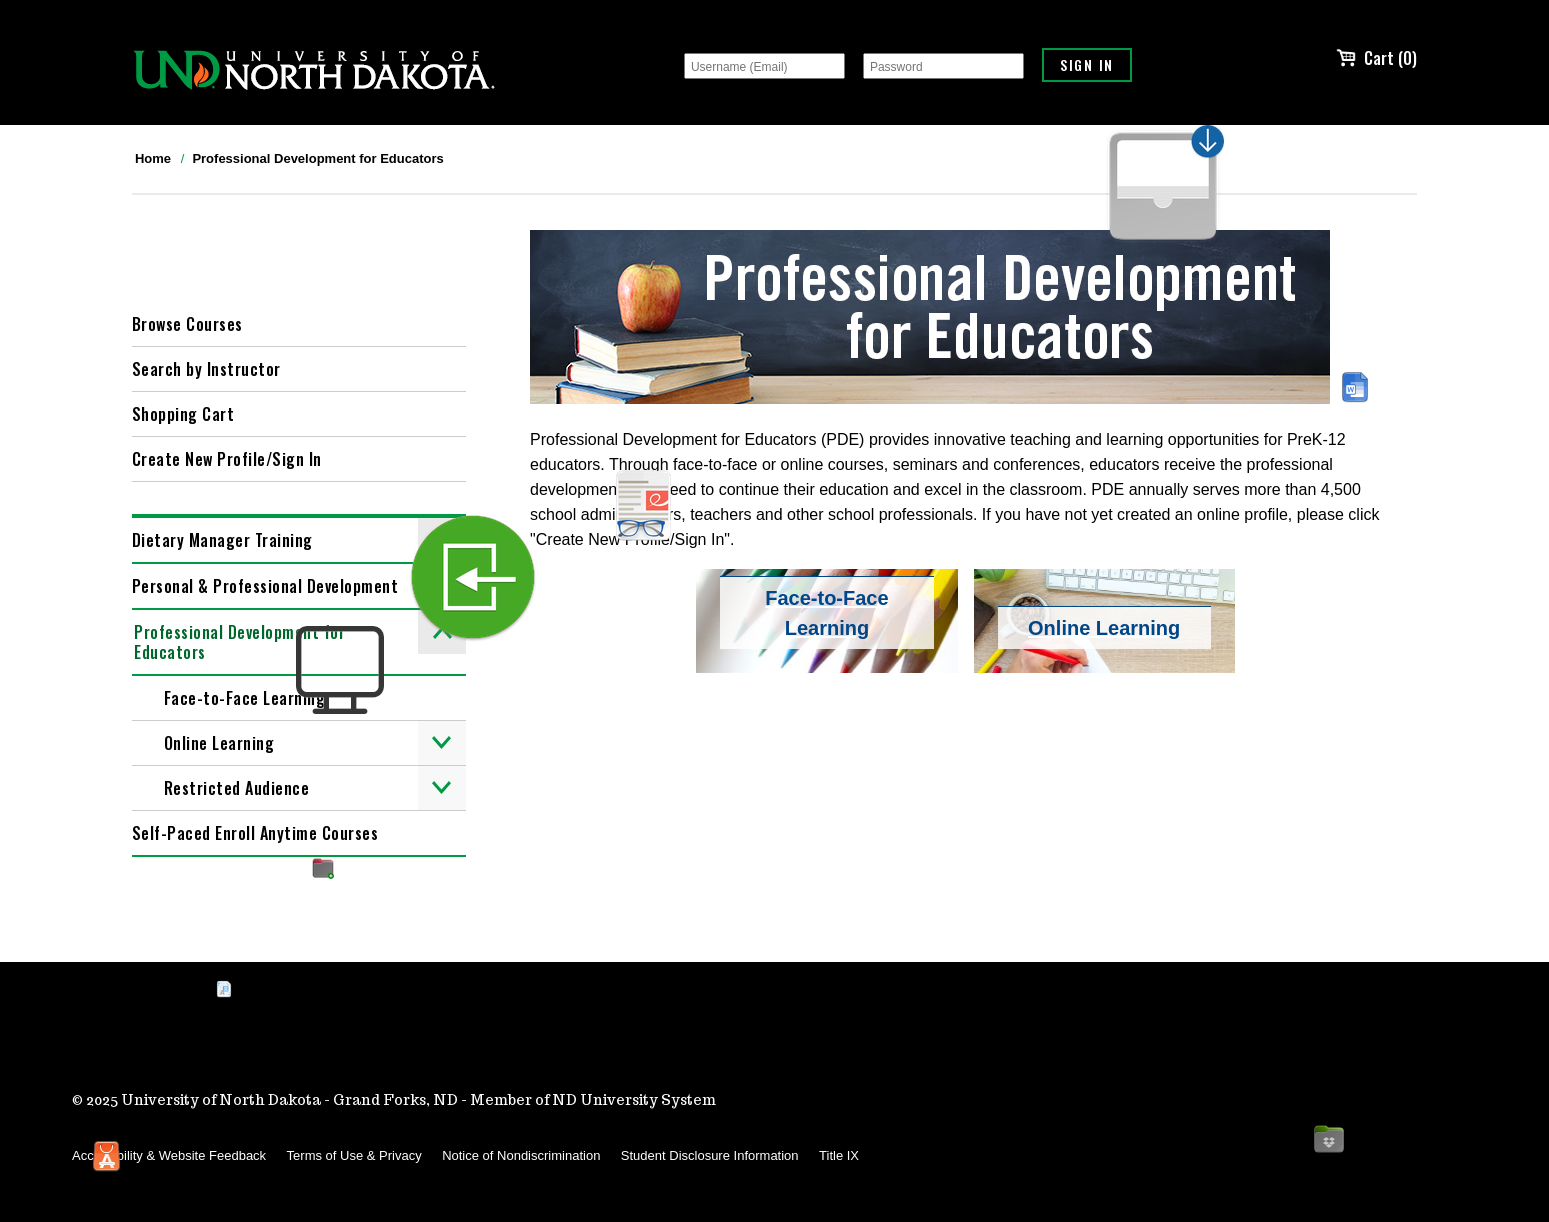  I want to click on open dropbox synced folder, so click(1329, 1139).